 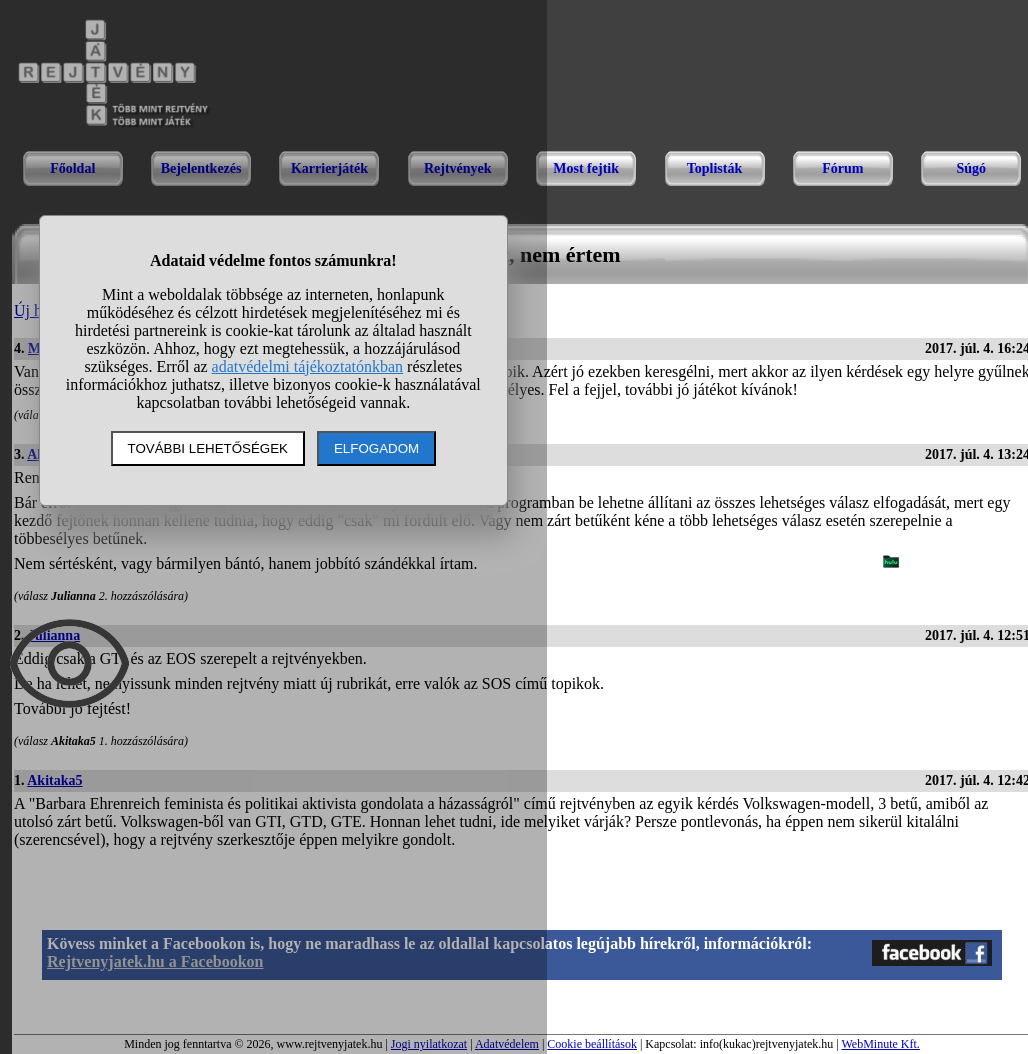 I want to click on folder containing Hulu app data or downloads, so click(x=891, y=562).